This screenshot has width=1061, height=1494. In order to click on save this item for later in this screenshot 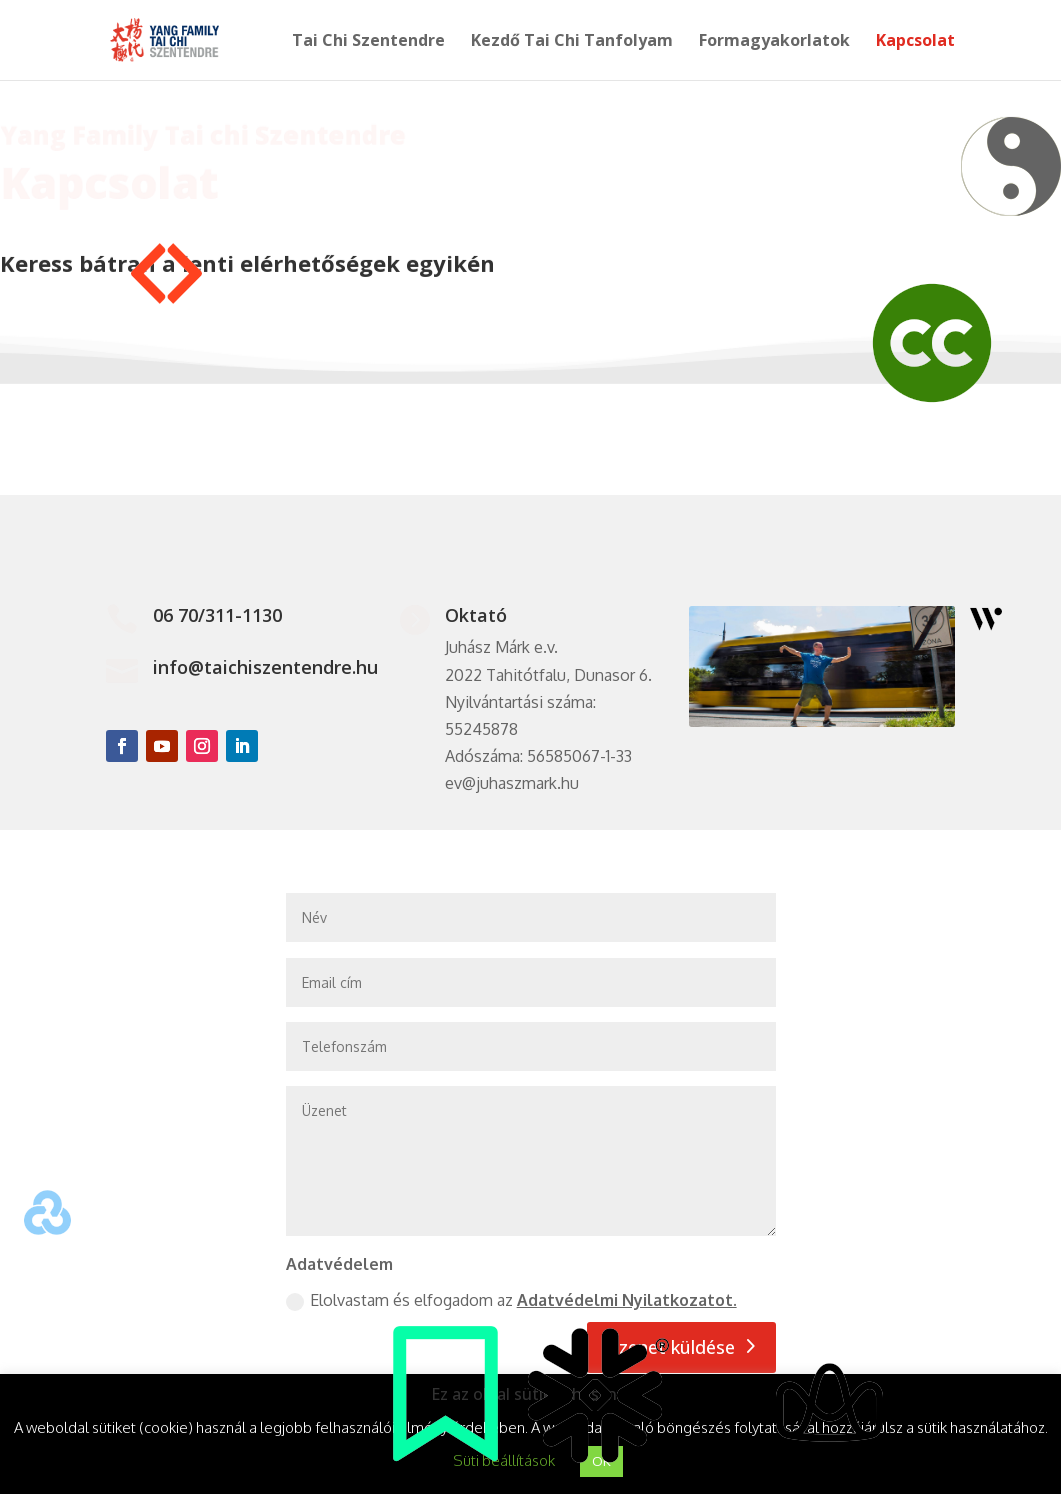, I will do `click(445, 1391)`.